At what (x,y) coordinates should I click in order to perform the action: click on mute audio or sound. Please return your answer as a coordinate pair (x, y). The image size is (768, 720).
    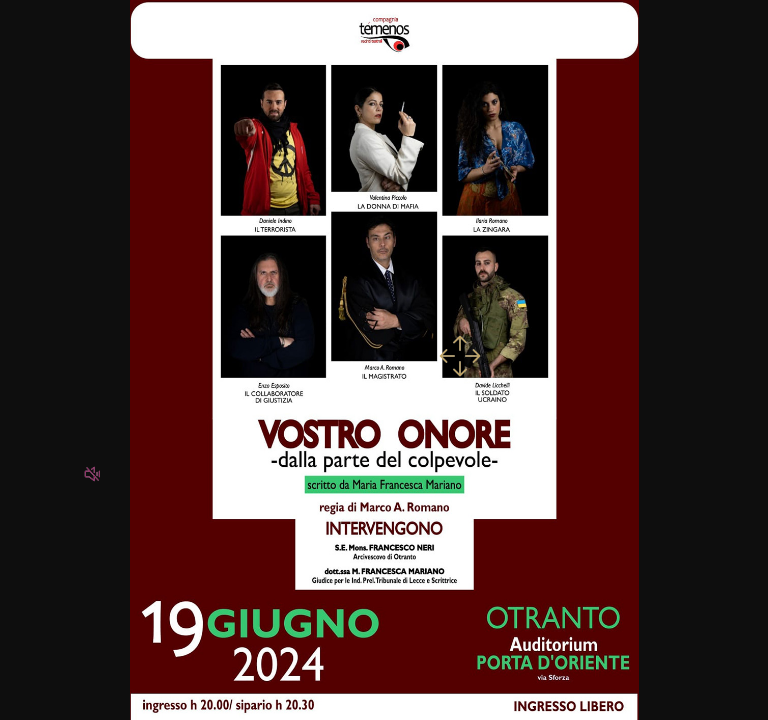
    Looking at the image, I should click on (92, 474).